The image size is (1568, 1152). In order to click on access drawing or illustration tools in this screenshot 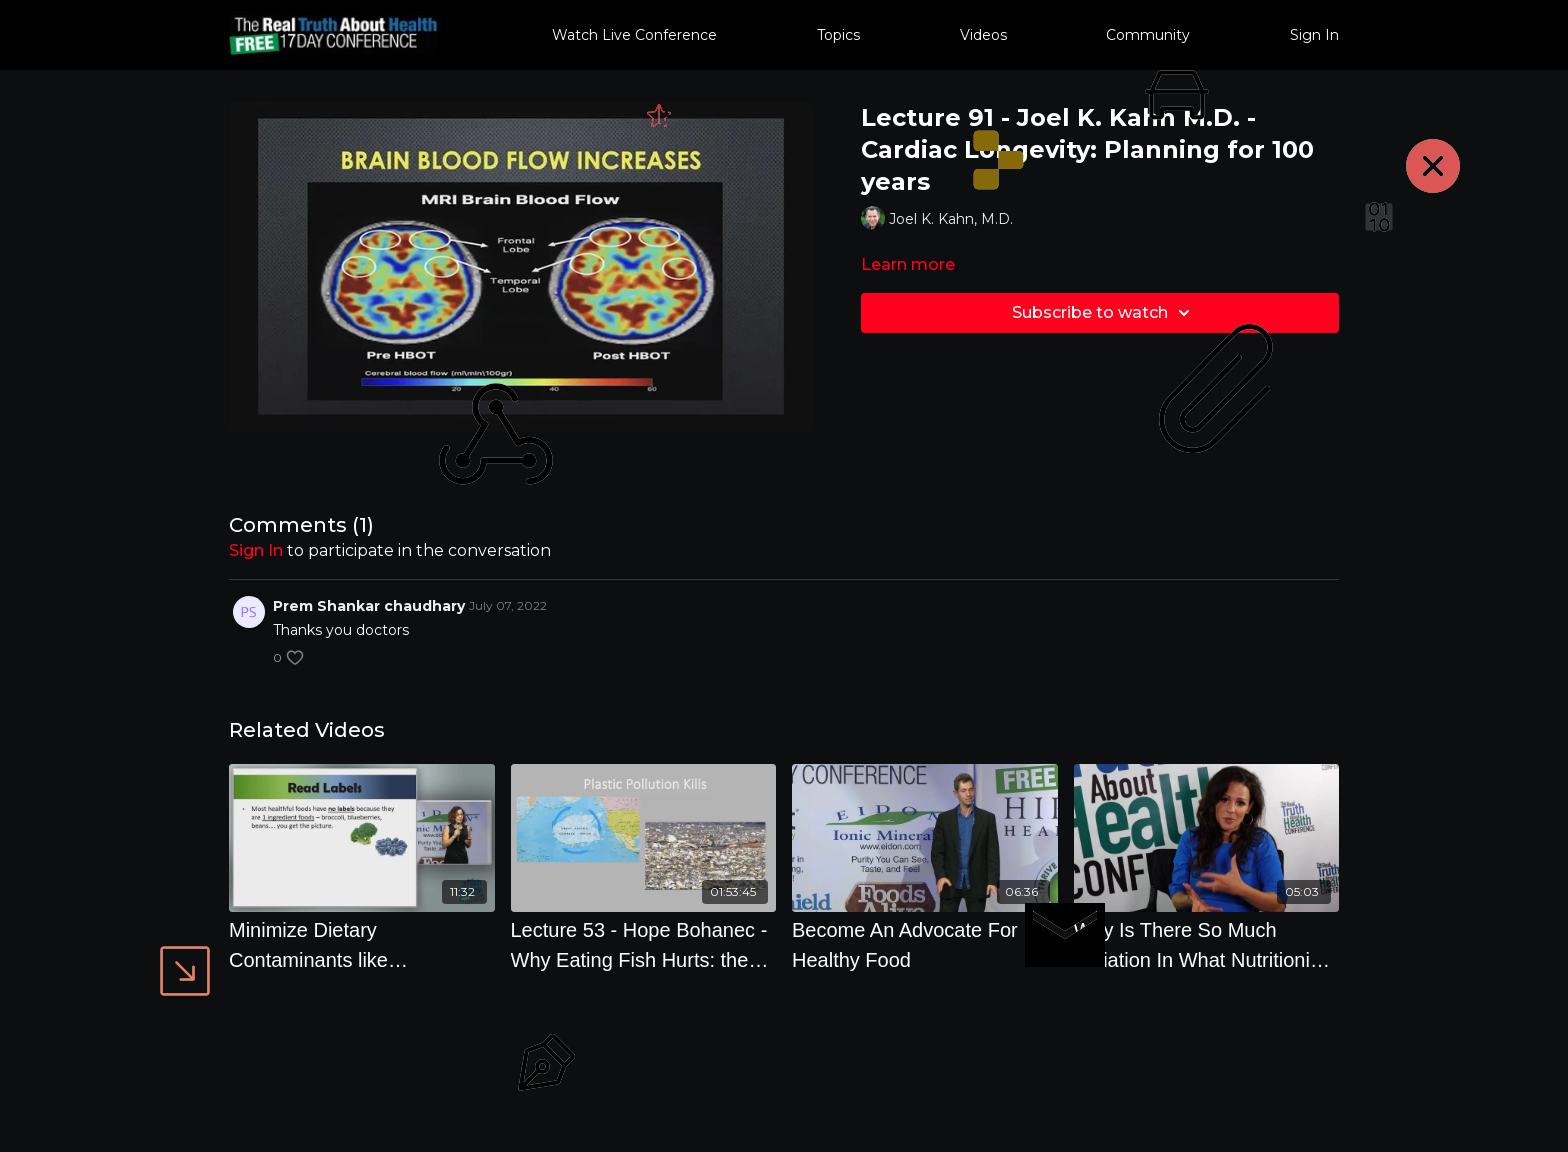, I will do `click(543, 1065)`.